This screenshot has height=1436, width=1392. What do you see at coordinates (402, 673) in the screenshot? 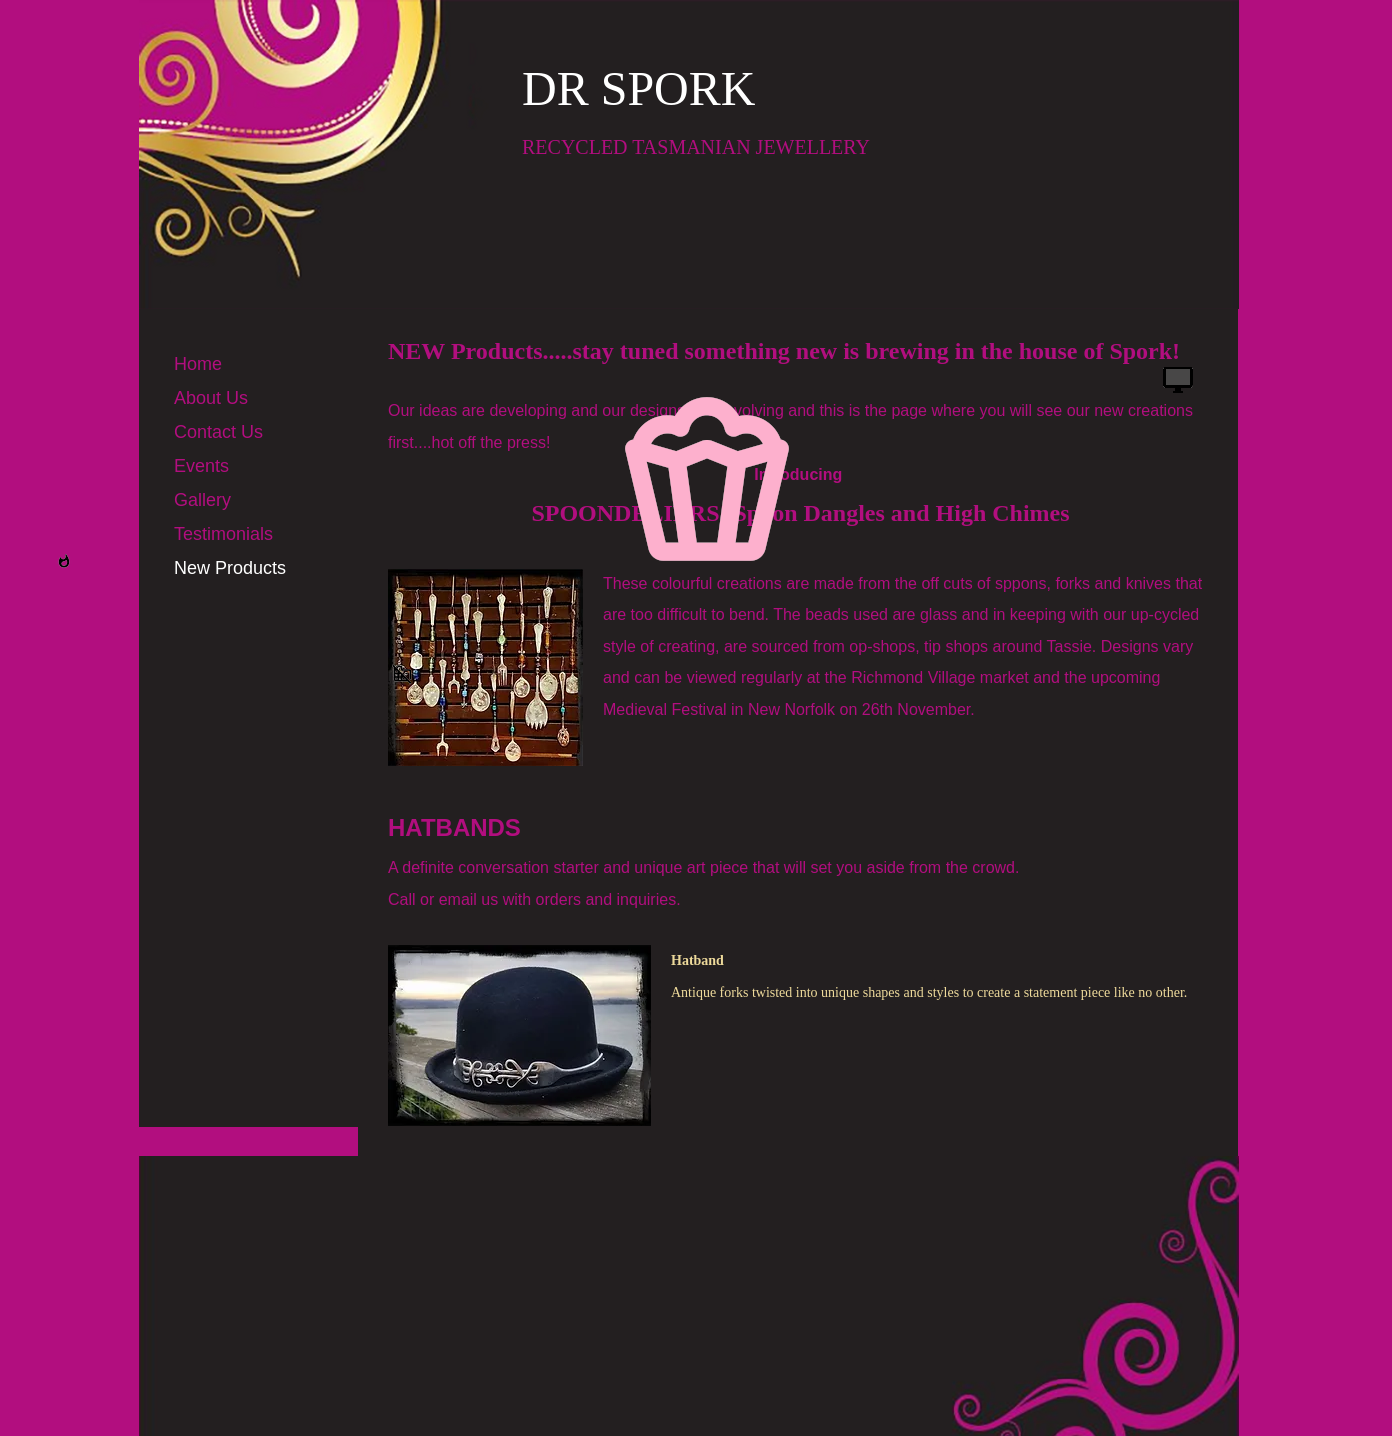
I see `indicates a website or domain is unavailable` at bounding box center [402, 673].